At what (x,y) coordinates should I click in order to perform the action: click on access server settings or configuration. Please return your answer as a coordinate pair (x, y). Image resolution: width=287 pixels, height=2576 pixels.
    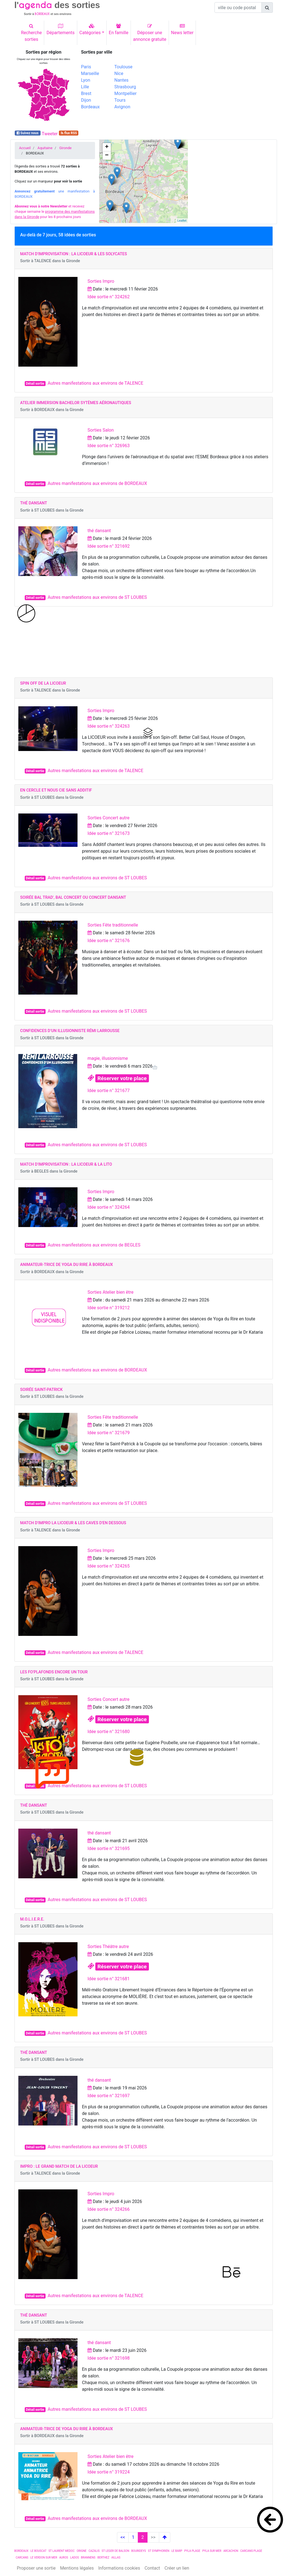
    Looking at the image, I should click on (137, 1758).